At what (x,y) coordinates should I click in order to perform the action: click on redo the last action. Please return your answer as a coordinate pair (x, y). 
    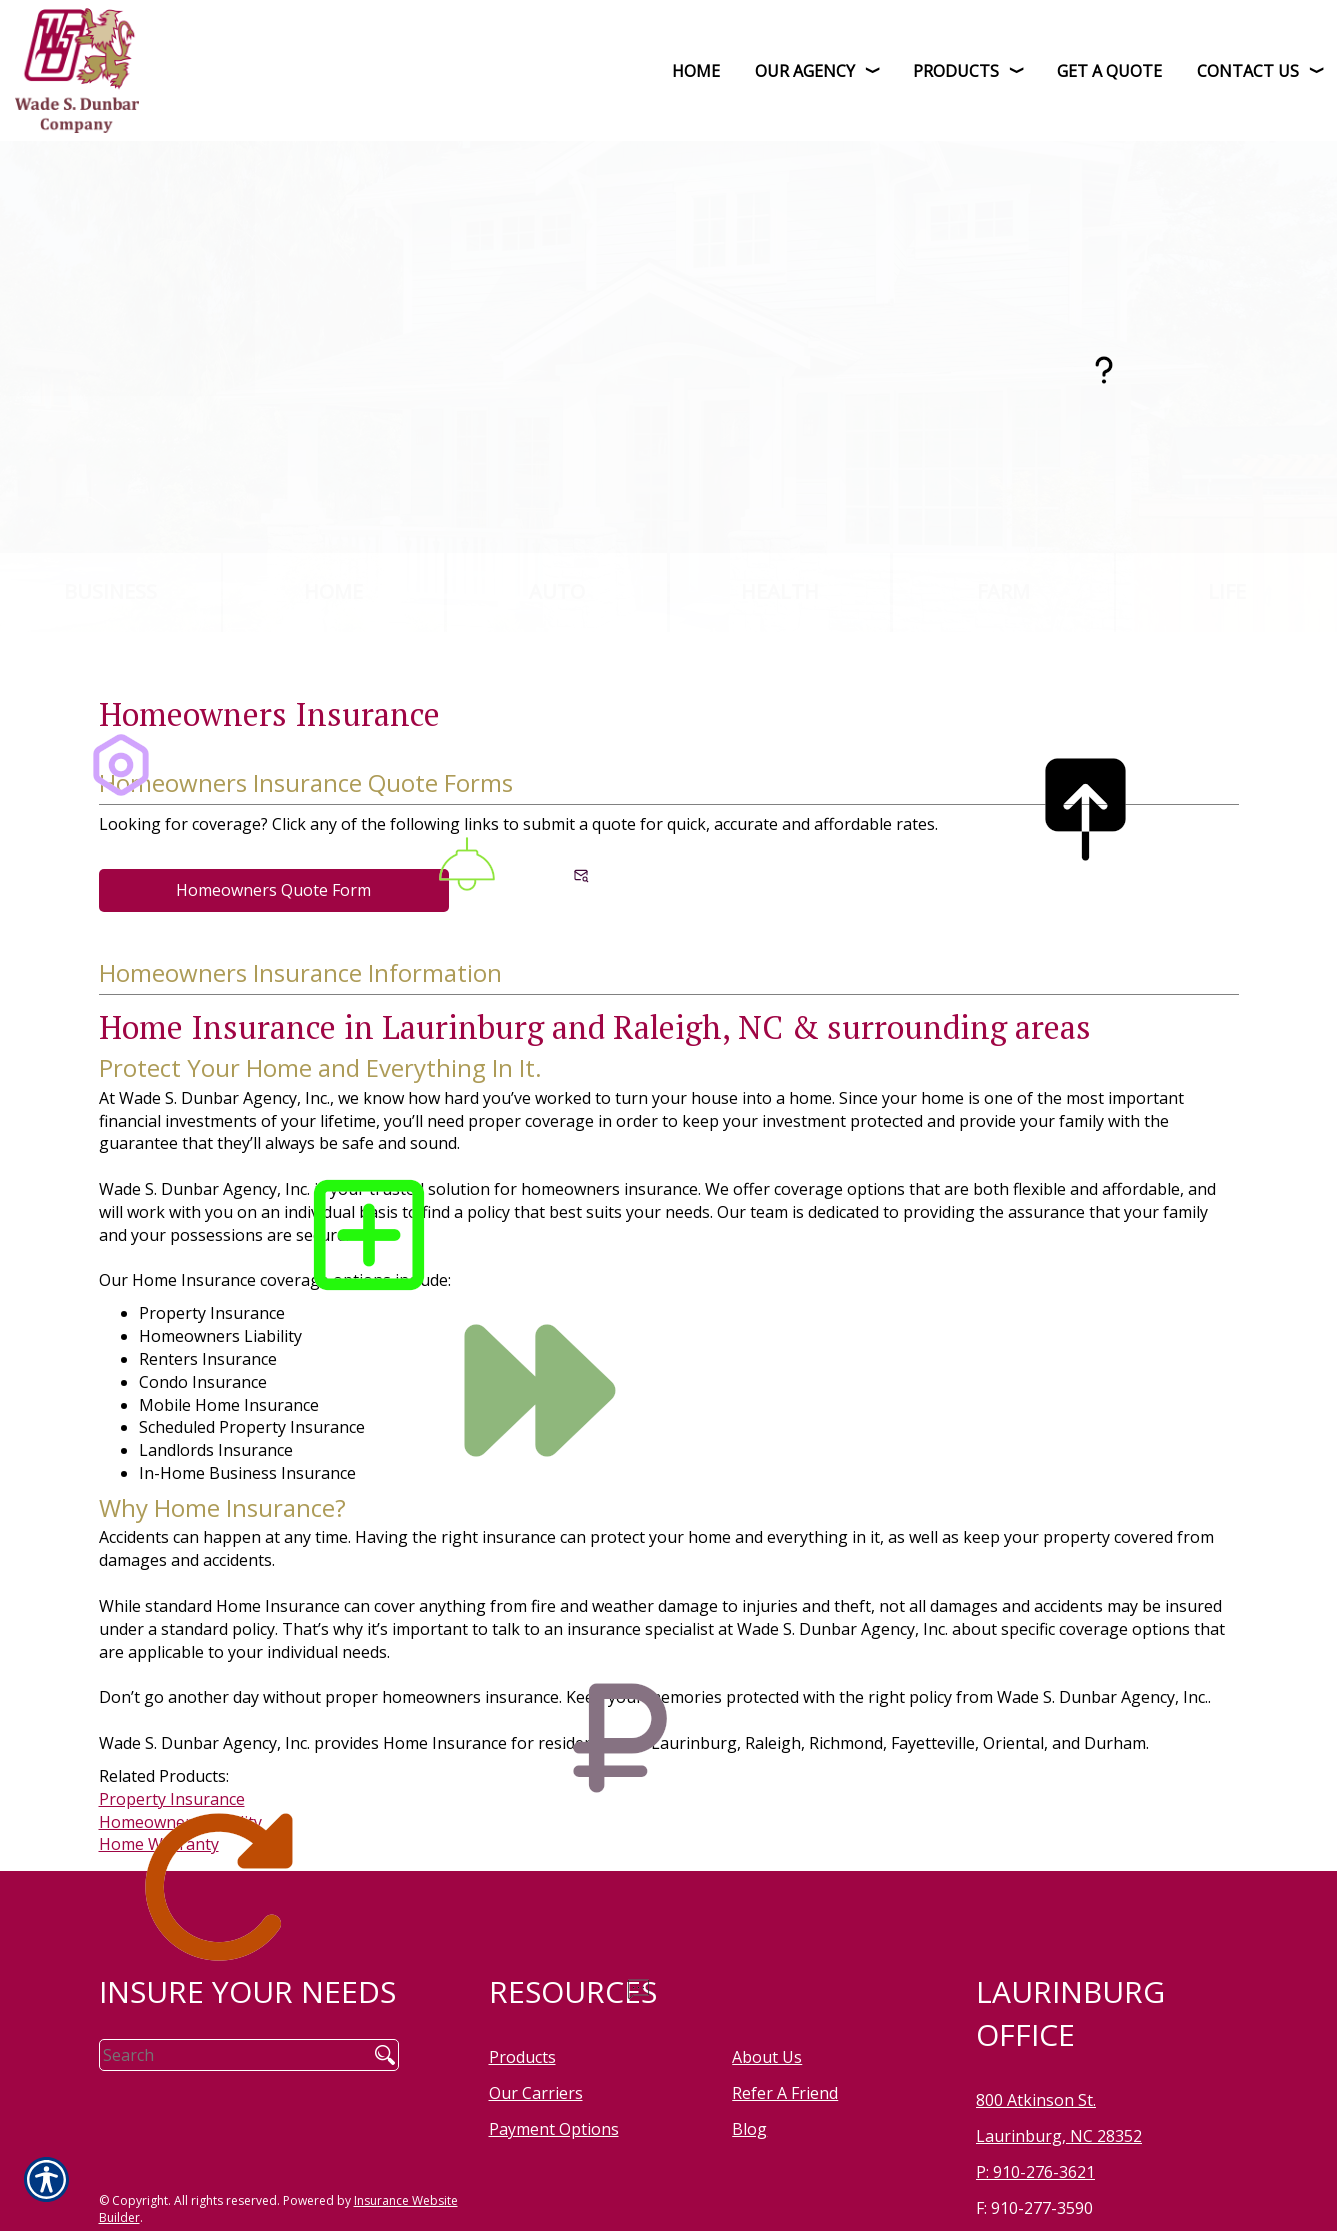
    Looking at the image, I should click on (219, 1887).